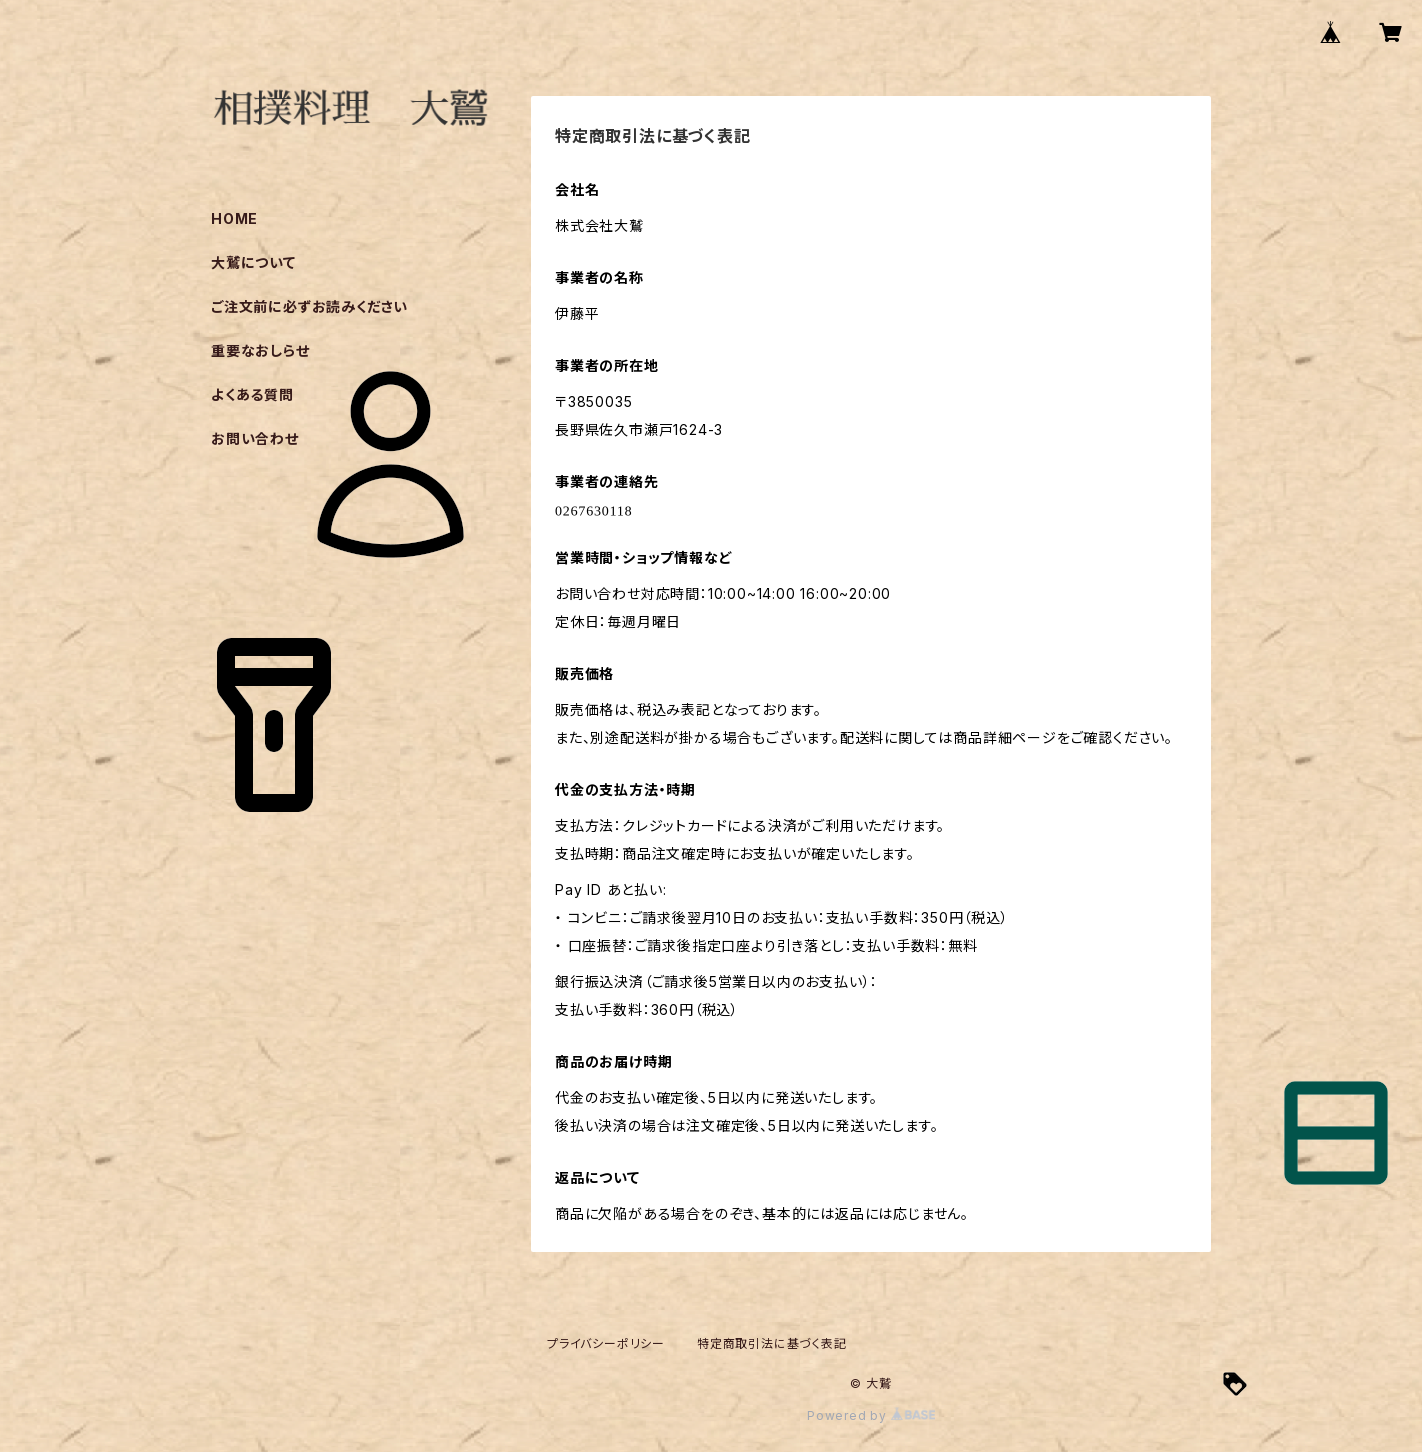 The image size is (1422, 1452). I want to click on split view horizontally, so click(1336, 1133).